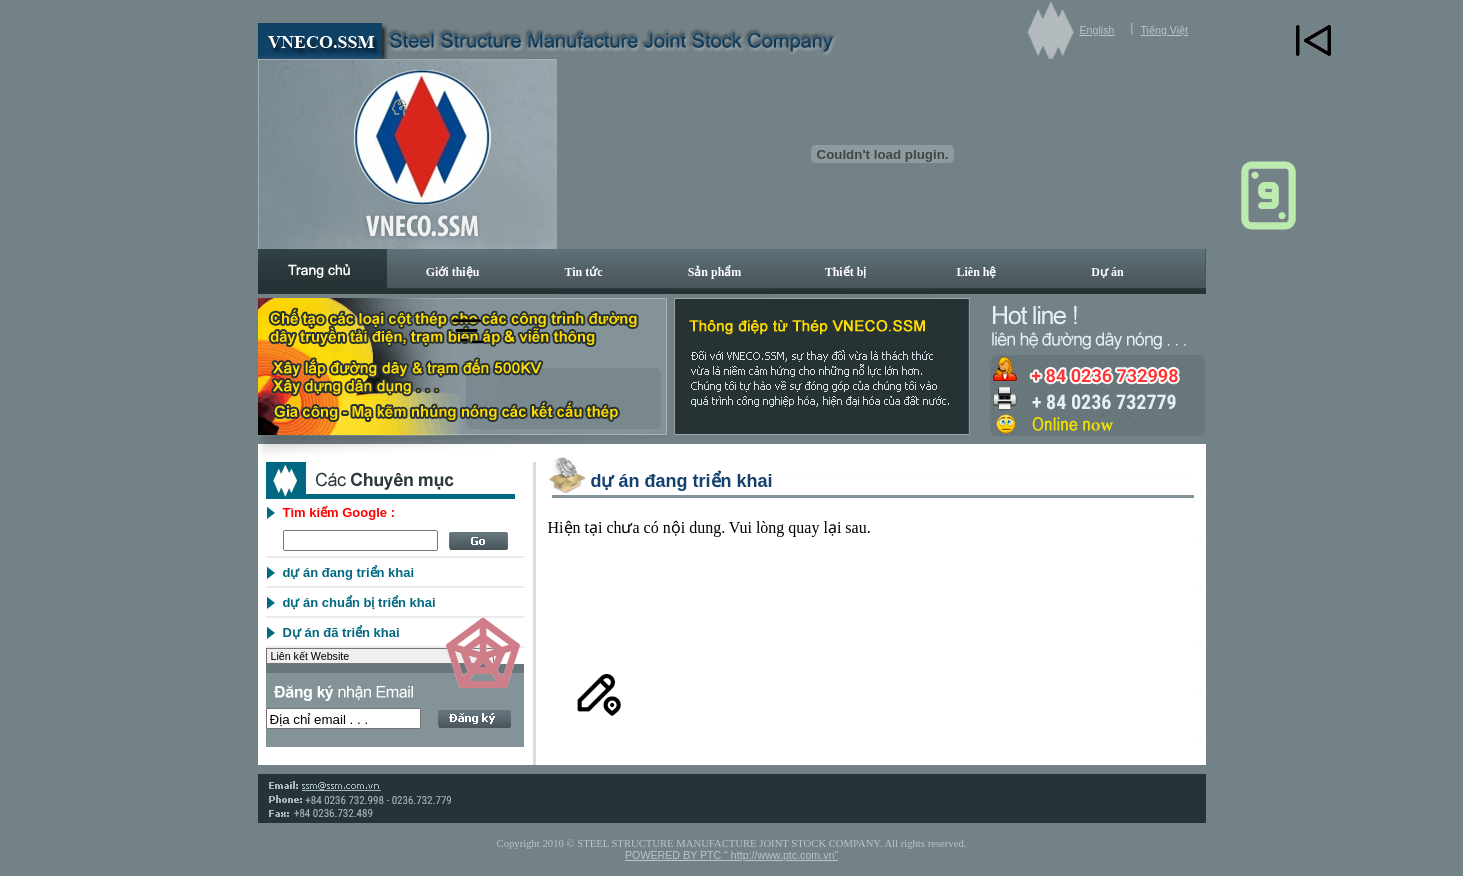 The image size is (1463, 876). Describe the element at coordinates (483, 653) in the screenshot. I see `view radar chart analytics` at that location.